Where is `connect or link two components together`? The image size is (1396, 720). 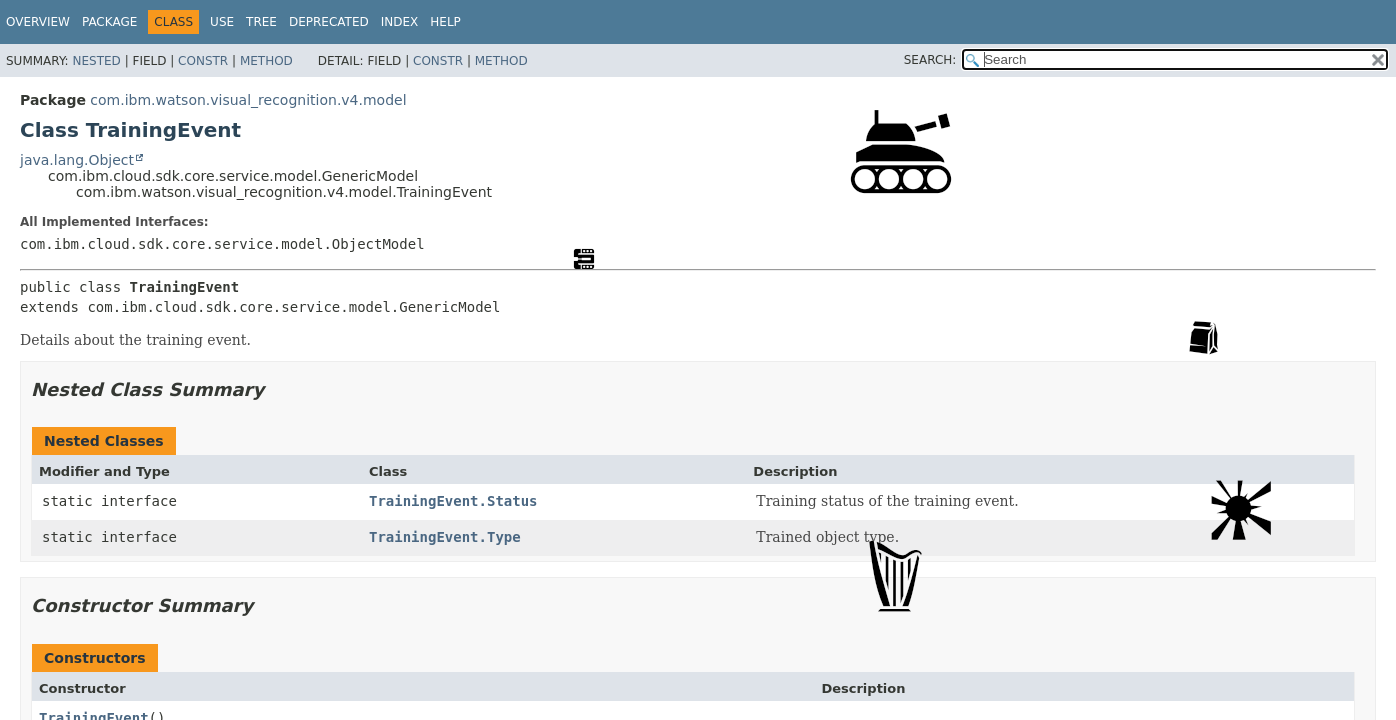
connect or link two components together is located at coordinates (584, 259).